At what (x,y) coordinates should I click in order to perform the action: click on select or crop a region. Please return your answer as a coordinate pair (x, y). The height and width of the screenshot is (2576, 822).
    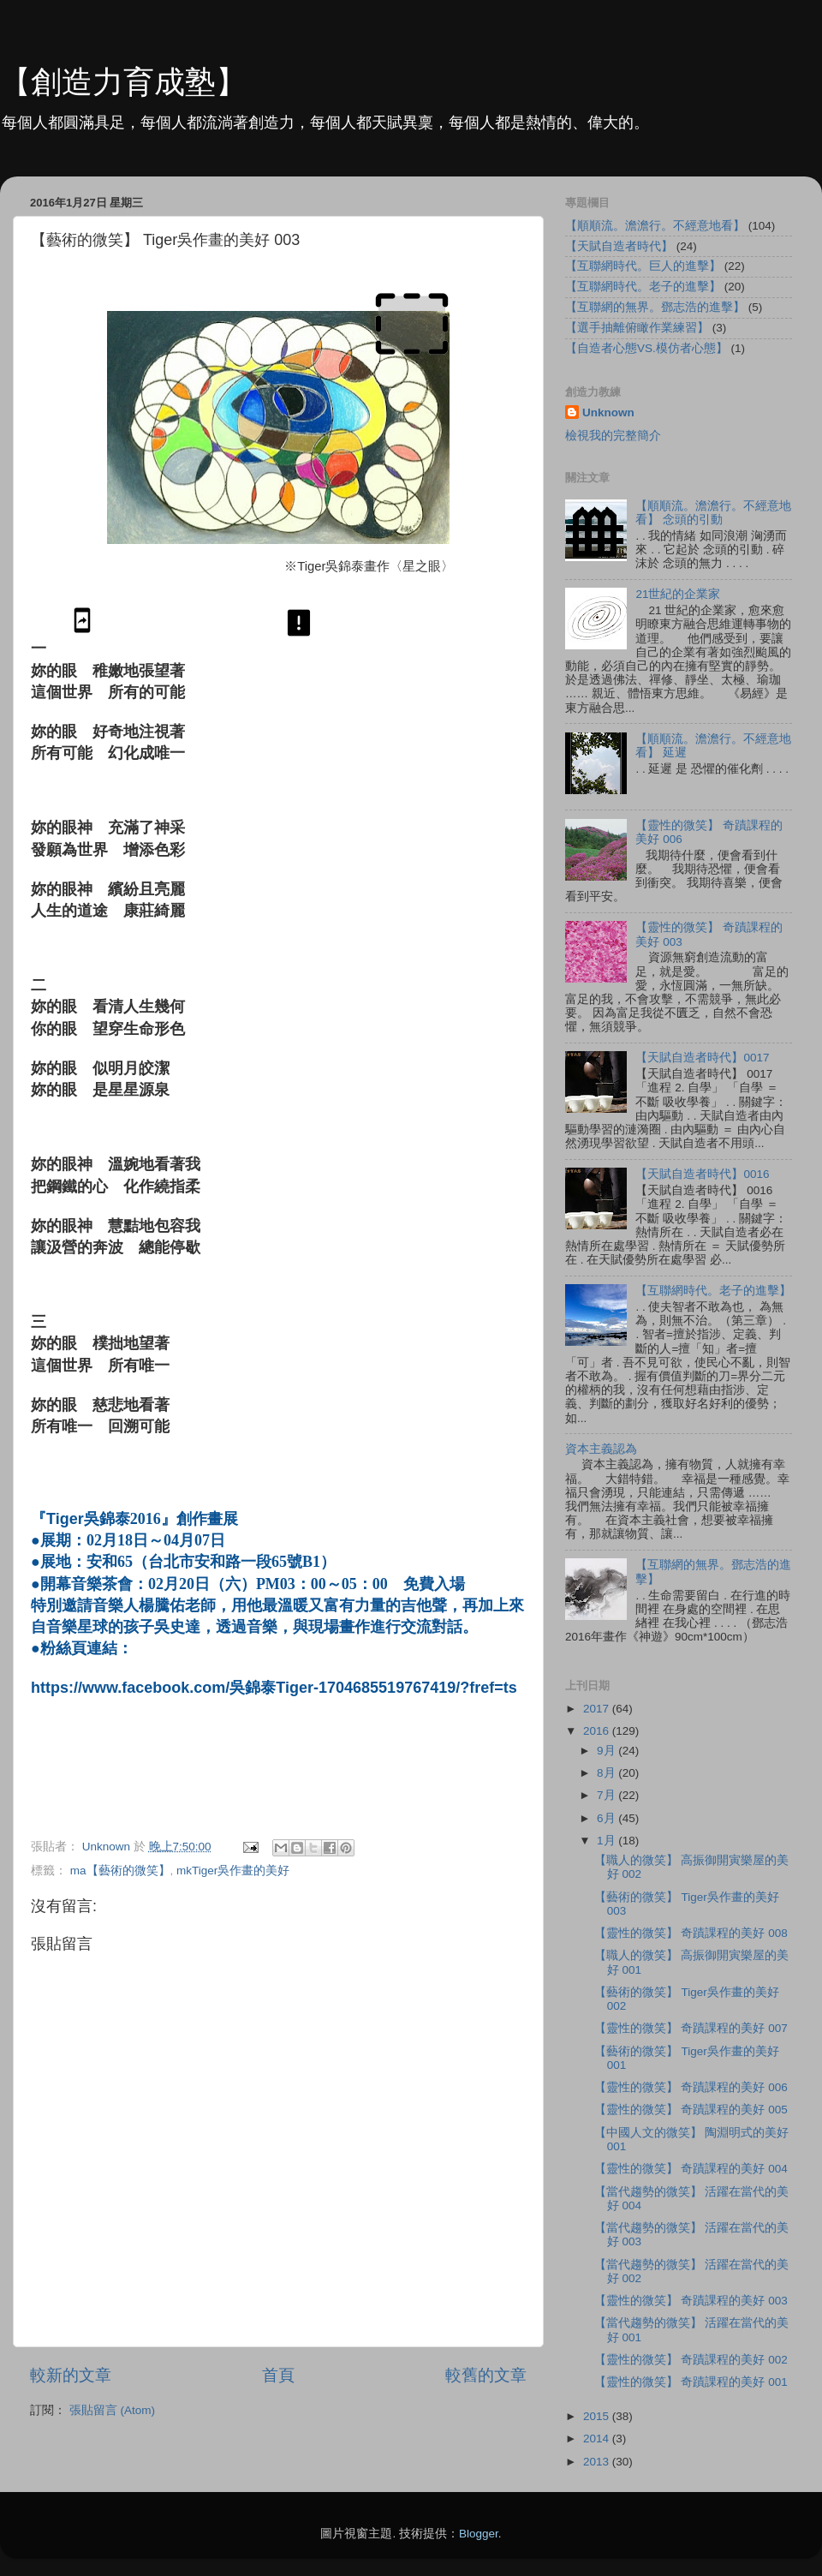
    Looking at the image, I should click on (412, 324).